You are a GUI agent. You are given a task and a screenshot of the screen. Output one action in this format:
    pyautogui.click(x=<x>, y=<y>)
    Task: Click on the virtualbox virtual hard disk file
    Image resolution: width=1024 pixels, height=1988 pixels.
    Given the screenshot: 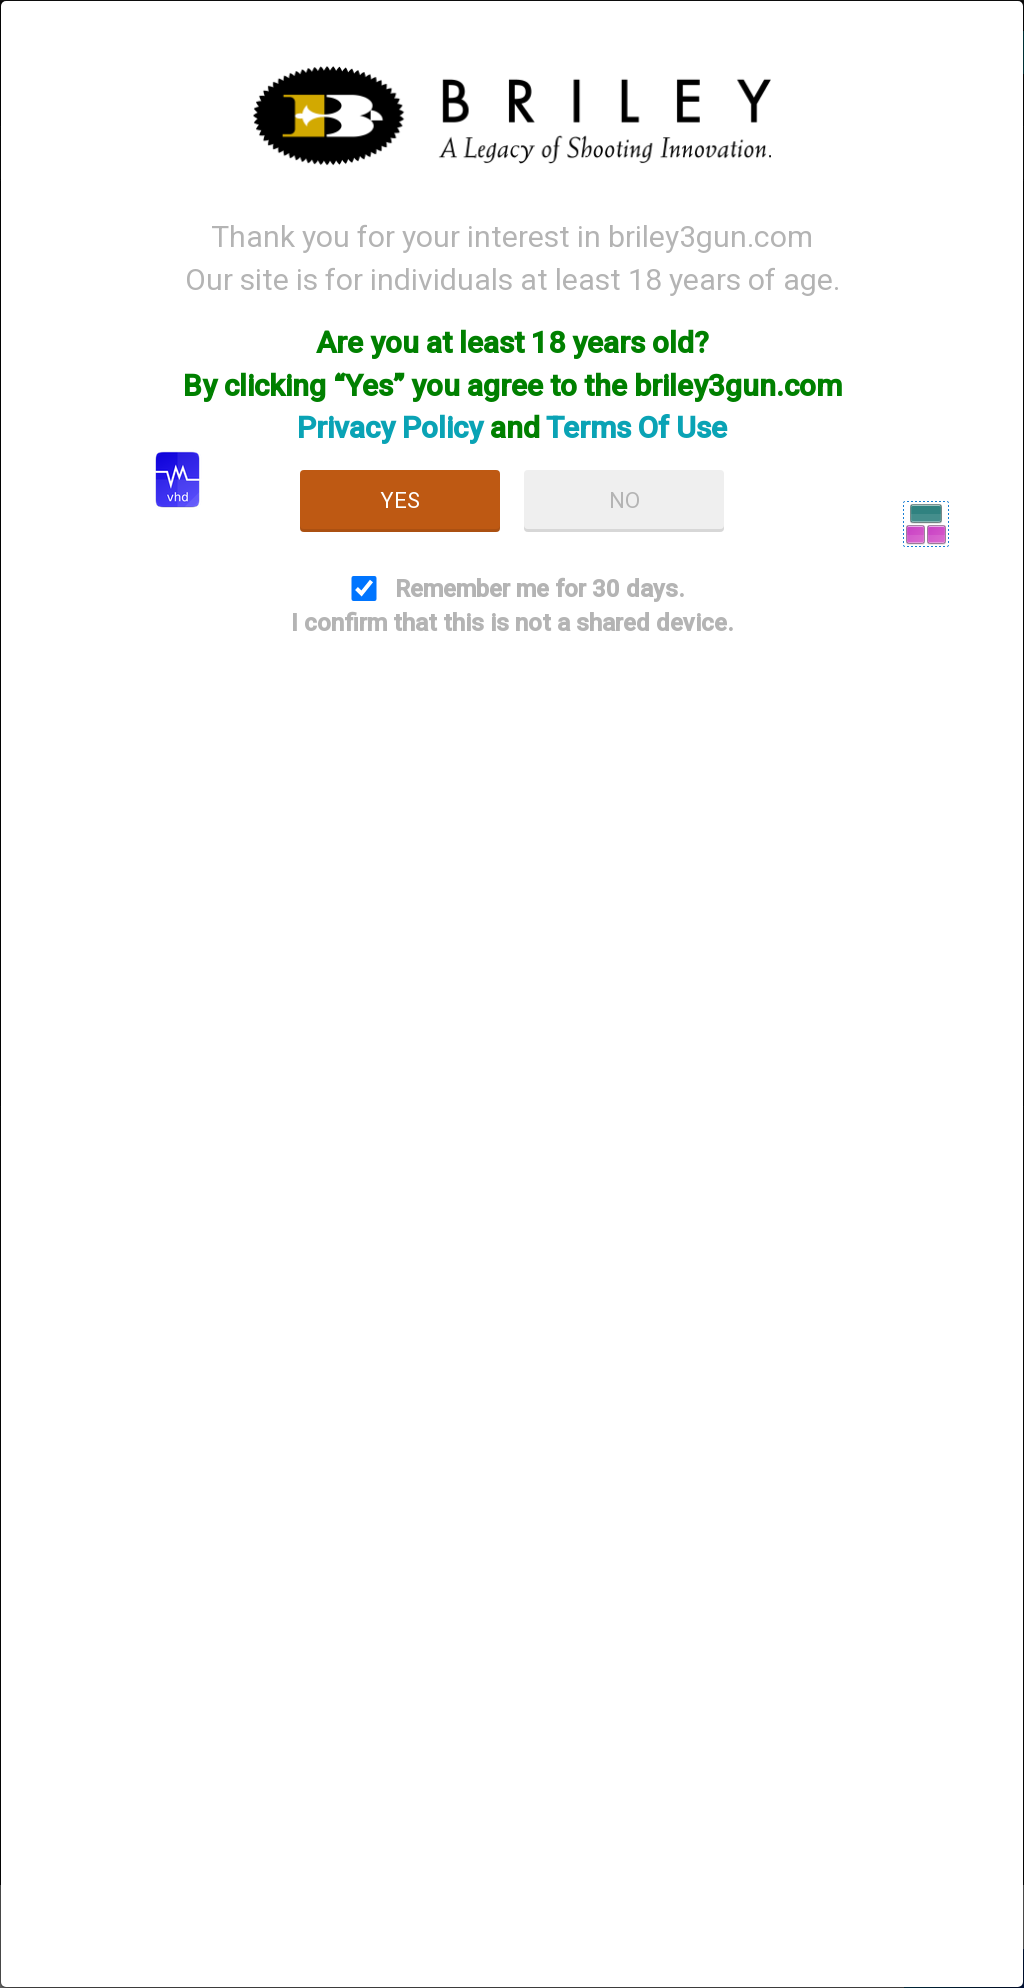 What is the action you would take?
    pyautogui.click(x=177, y=479)
    